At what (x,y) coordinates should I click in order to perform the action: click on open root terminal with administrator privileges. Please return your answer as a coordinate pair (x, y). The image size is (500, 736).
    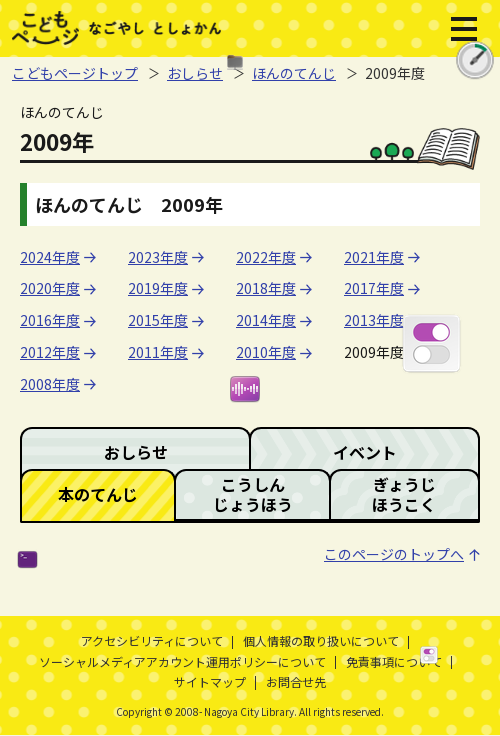
    Looking at the image, I should click on (27, 559).